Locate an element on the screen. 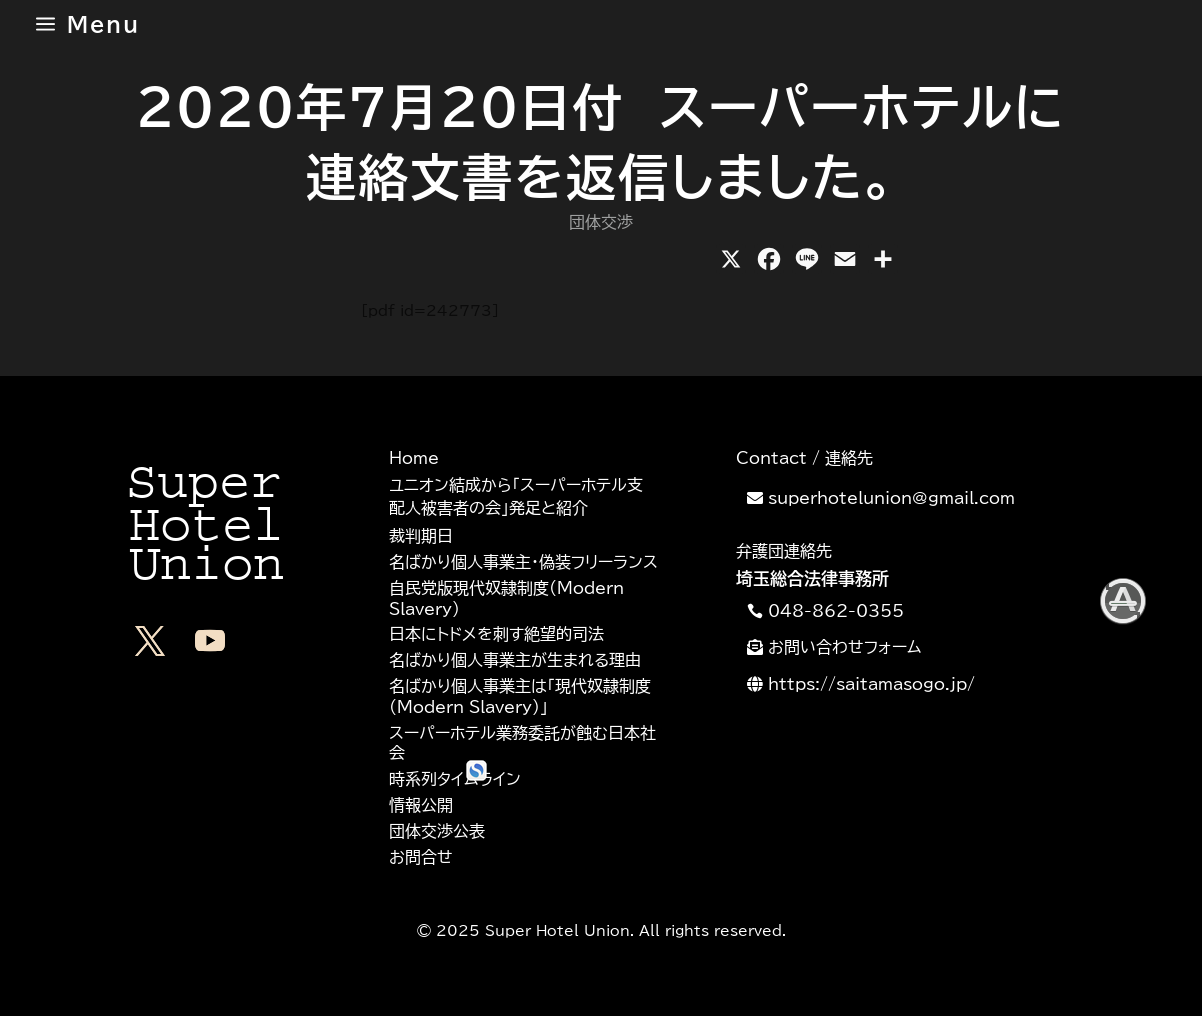 The image size is (1202, 1016). open simplenote app is located at coordinates (476, 770).